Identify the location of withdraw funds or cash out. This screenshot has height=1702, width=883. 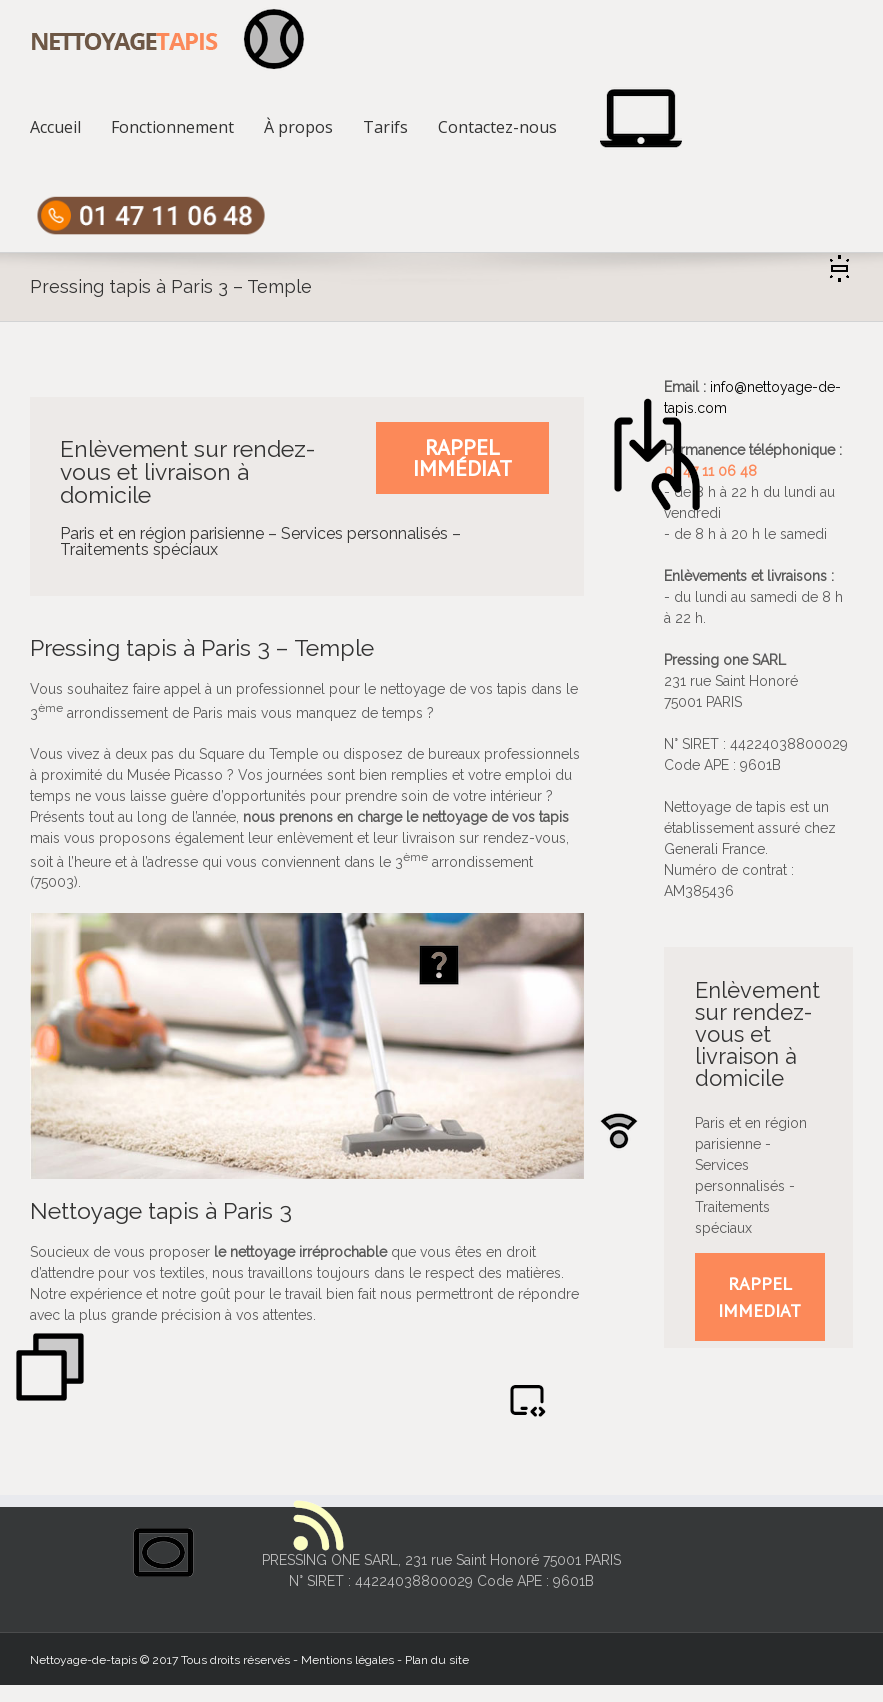
(651, 454).